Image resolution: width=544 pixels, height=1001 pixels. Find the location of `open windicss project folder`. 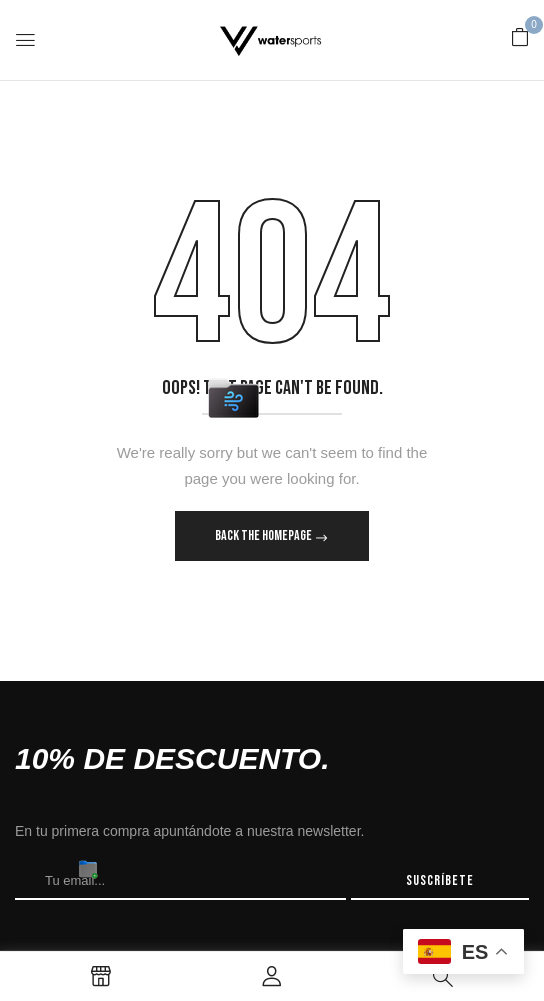

open windicss project folder is located at coordinates (233, 399).